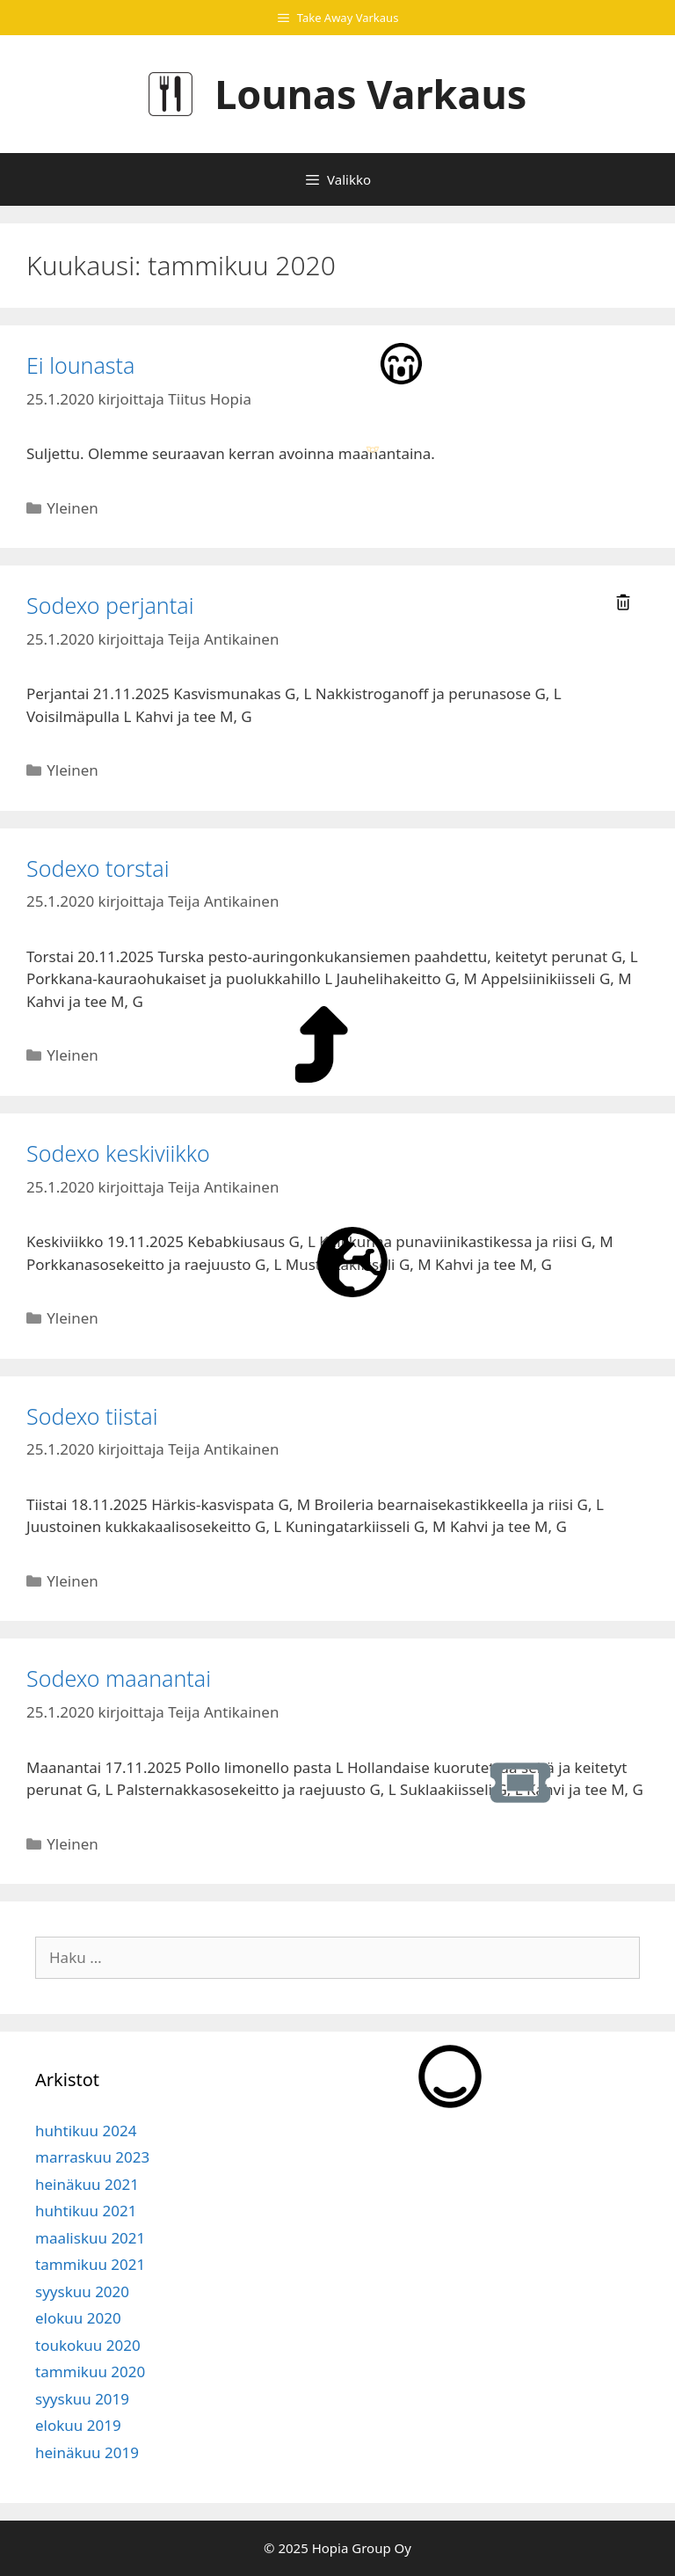  What do you see at coordinates (323, 1044) in the screenshot?
I see `move item up one level` at bounding box center [323, 1044].